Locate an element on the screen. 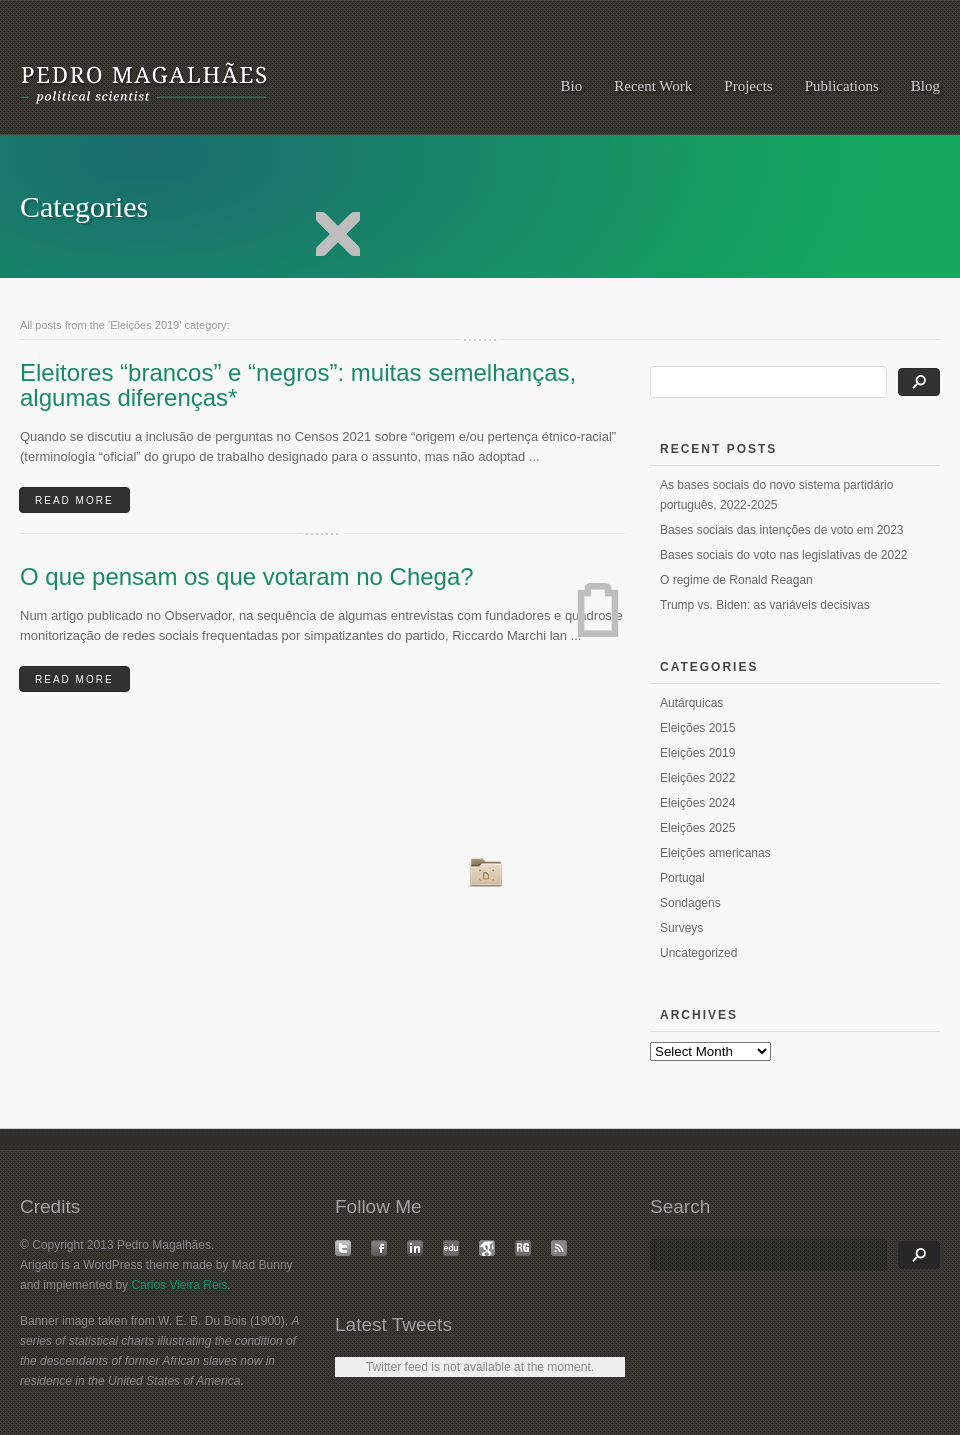  close the current window is located at coordinates (338, 234).